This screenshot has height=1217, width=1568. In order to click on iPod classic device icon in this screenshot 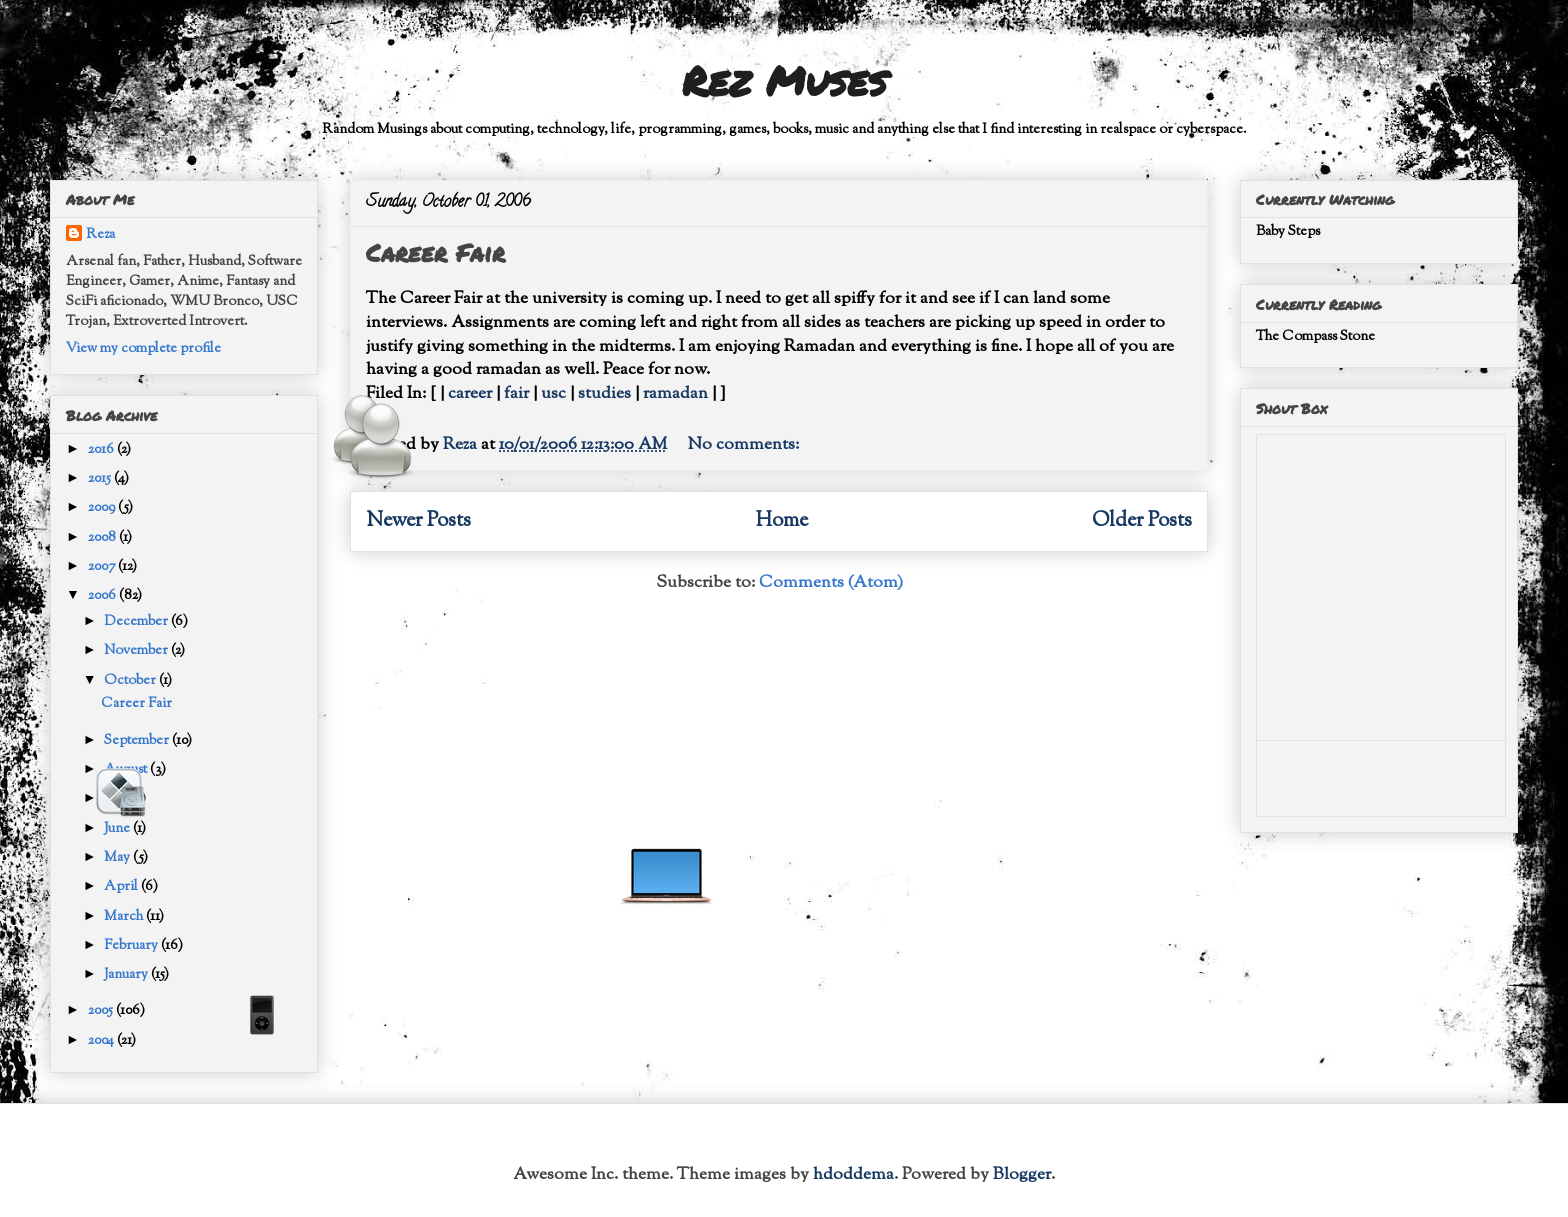, I will do `click(262, 1015)`.